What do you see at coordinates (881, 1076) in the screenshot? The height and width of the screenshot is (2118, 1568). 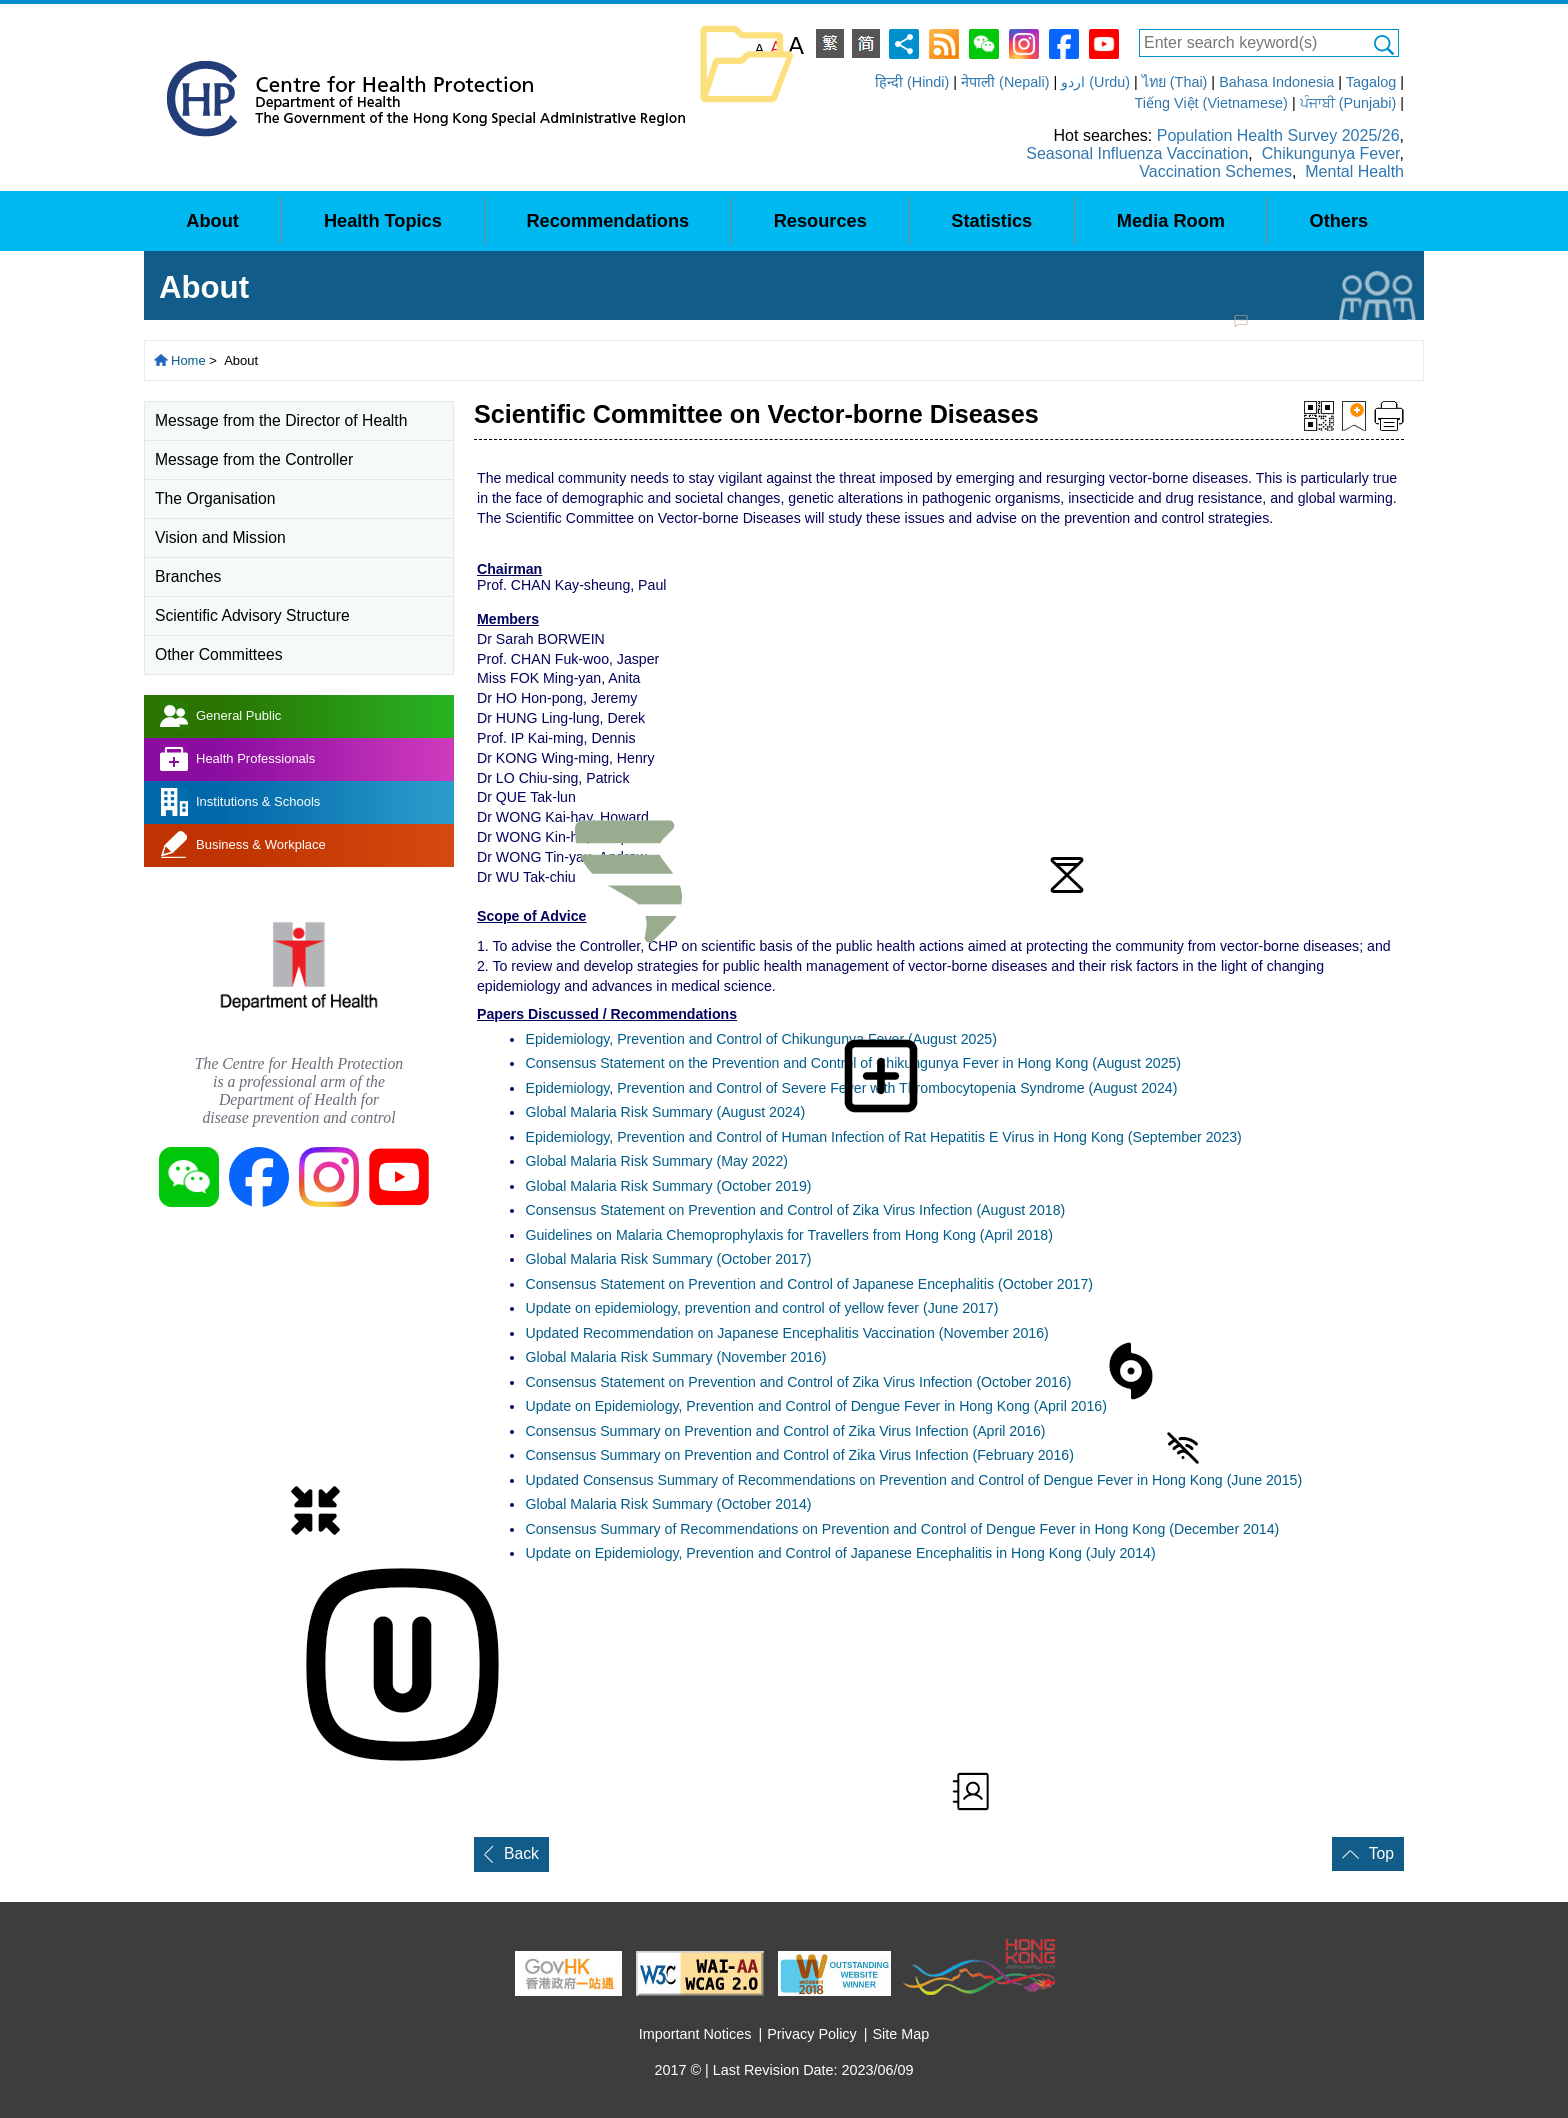 I see `add a new item` at bounding box center [881, 1076].